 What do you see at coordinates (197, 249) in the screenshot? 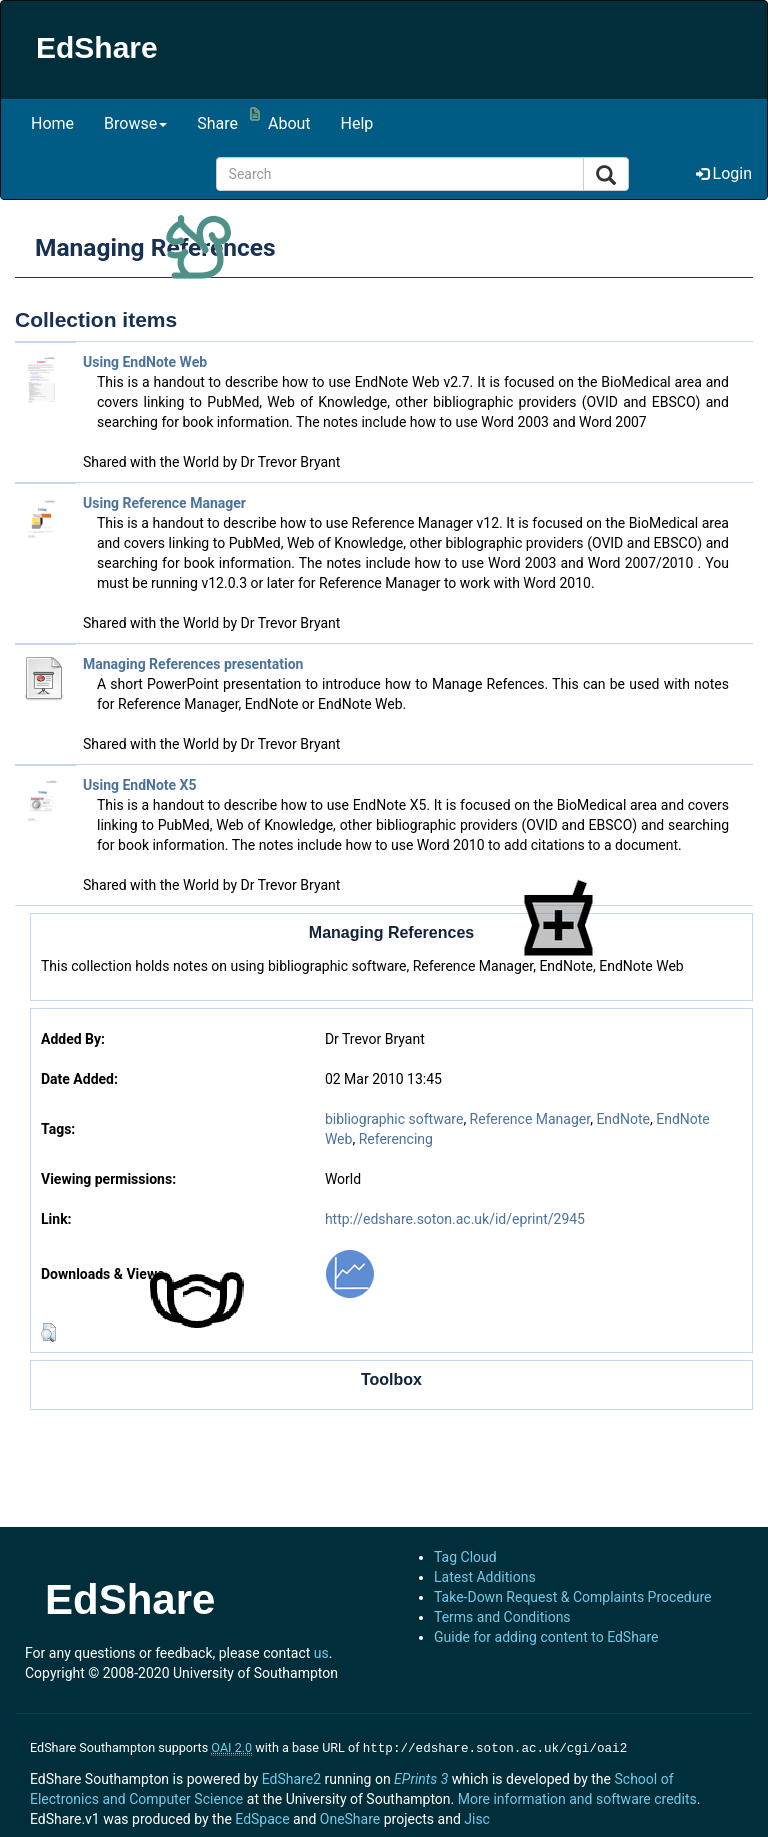
I see `view stashed or cached content` at bounding box center [197, 249].